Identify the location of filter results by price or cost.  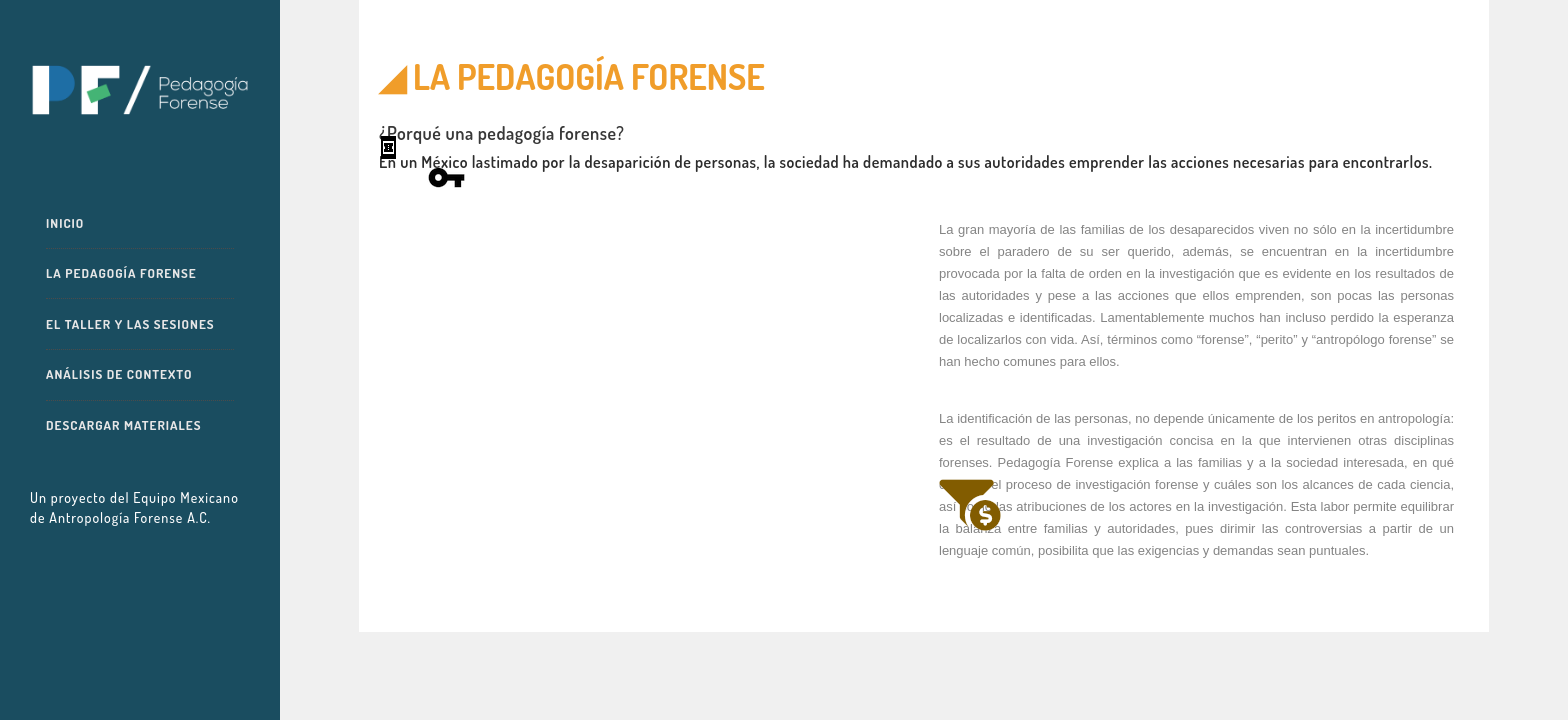
(970, 500).